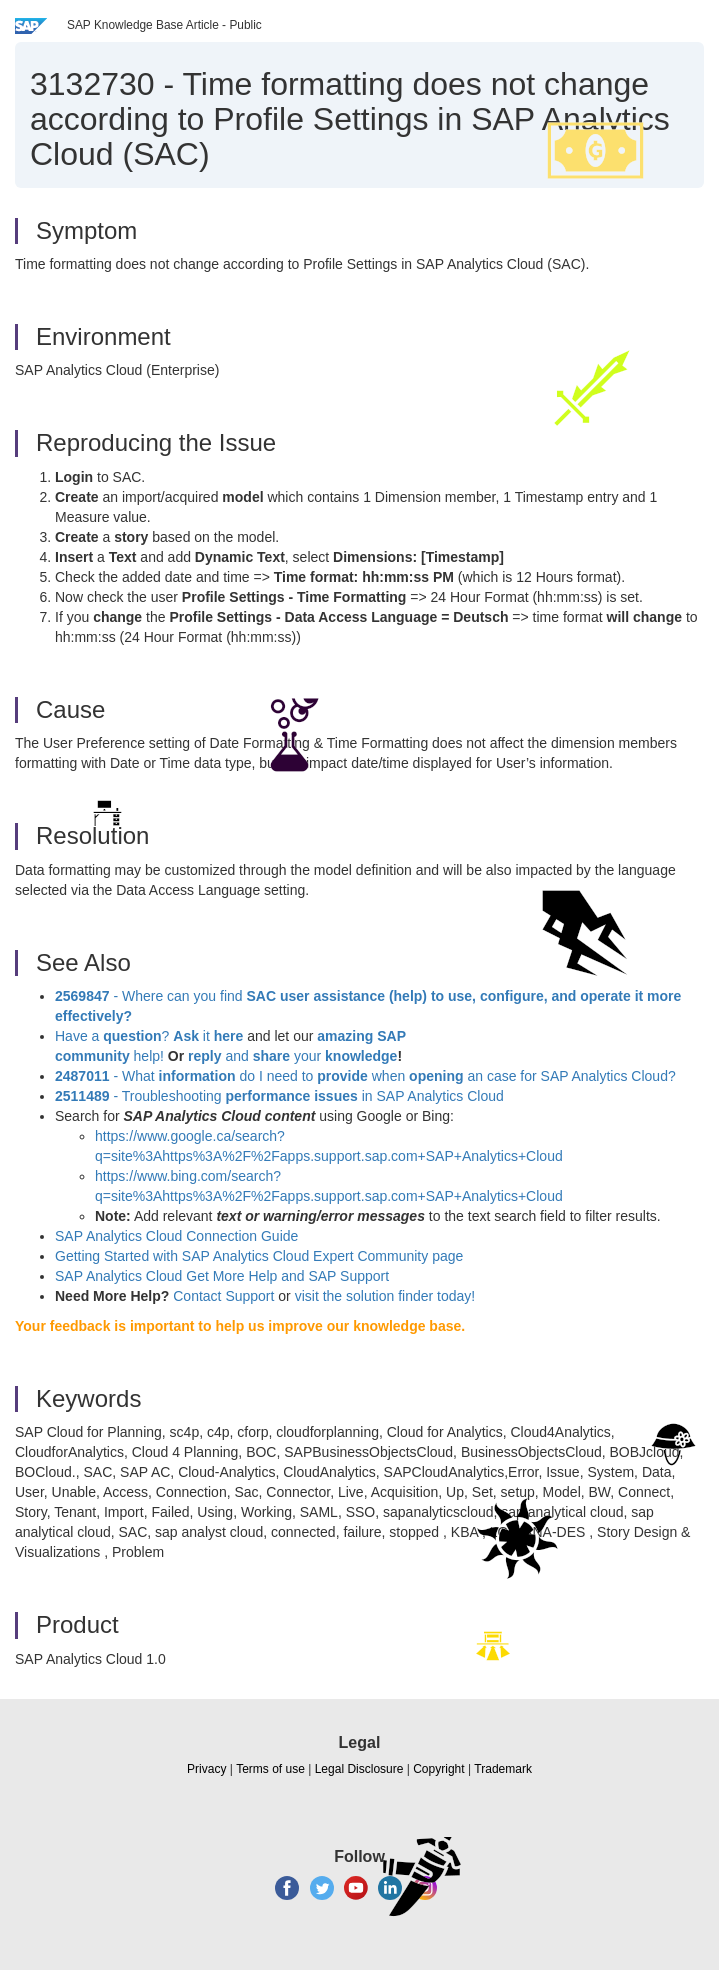 This screenshot has height=1970, width=719. Describe the element at coordinates (107, 810) in the screenshot. I see `access workspace or office settings` at that location.